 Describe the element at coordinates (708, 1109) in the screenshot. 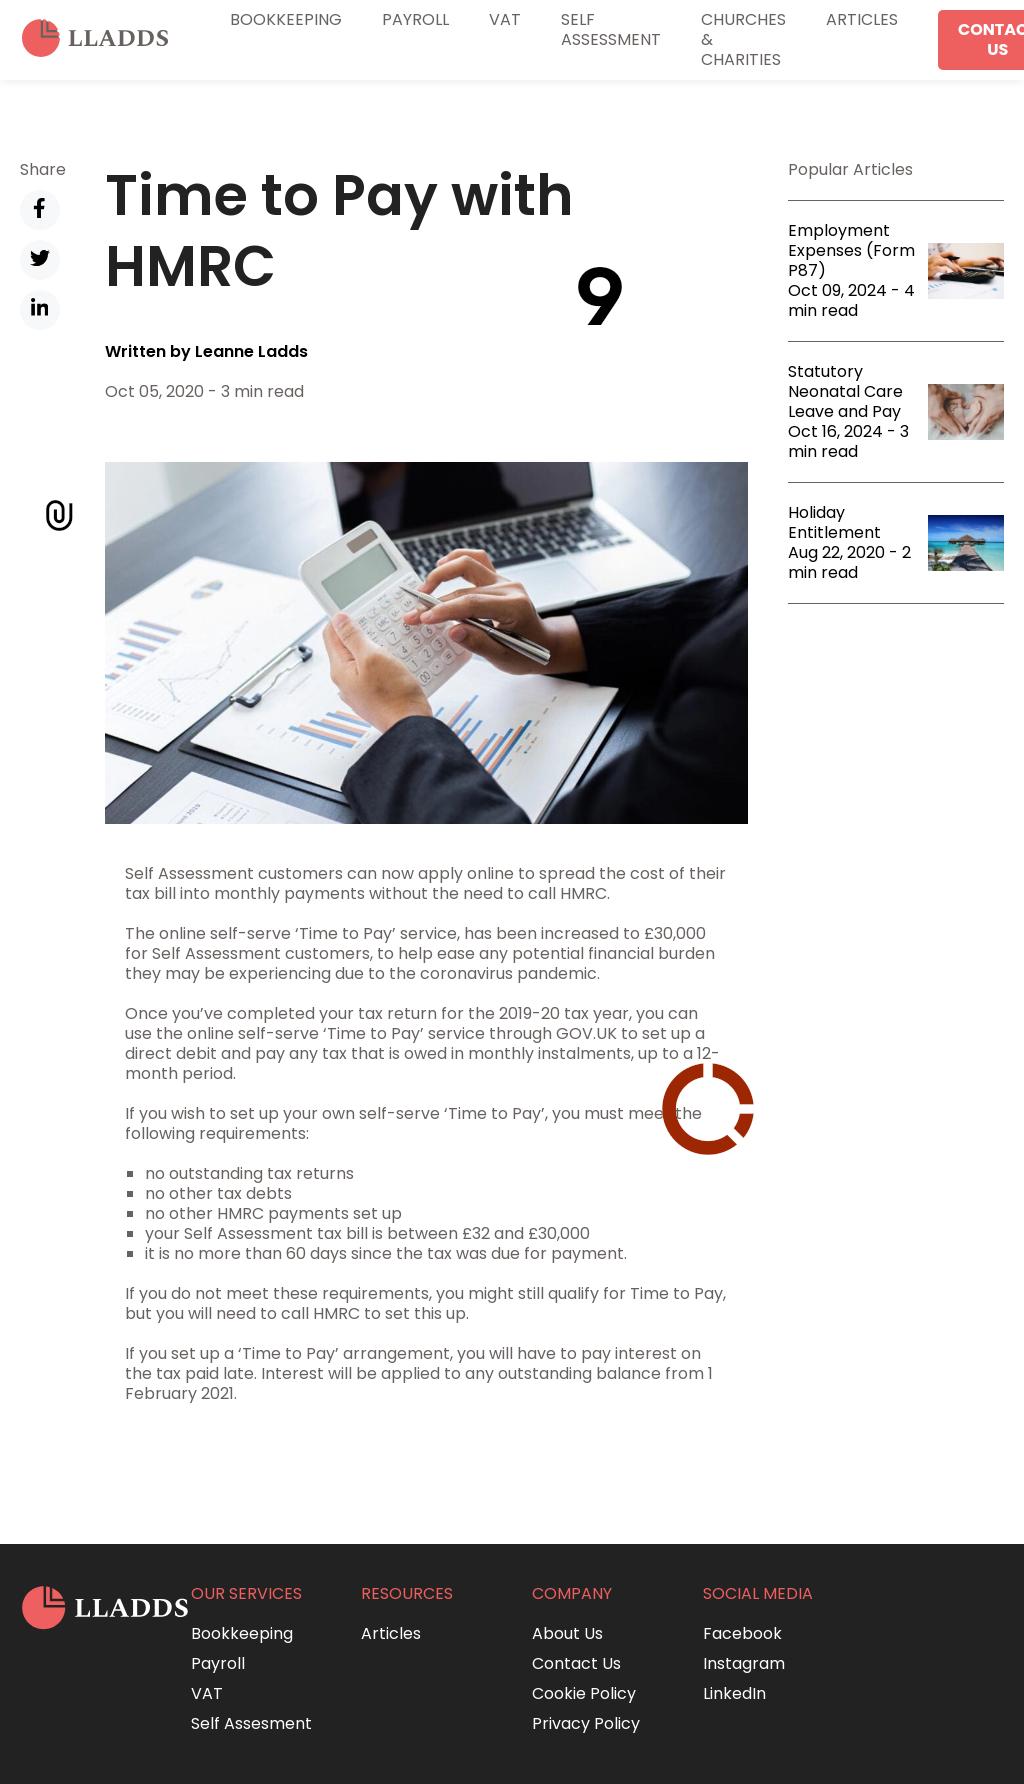

I see `view data breakdown or analytics` at that location.